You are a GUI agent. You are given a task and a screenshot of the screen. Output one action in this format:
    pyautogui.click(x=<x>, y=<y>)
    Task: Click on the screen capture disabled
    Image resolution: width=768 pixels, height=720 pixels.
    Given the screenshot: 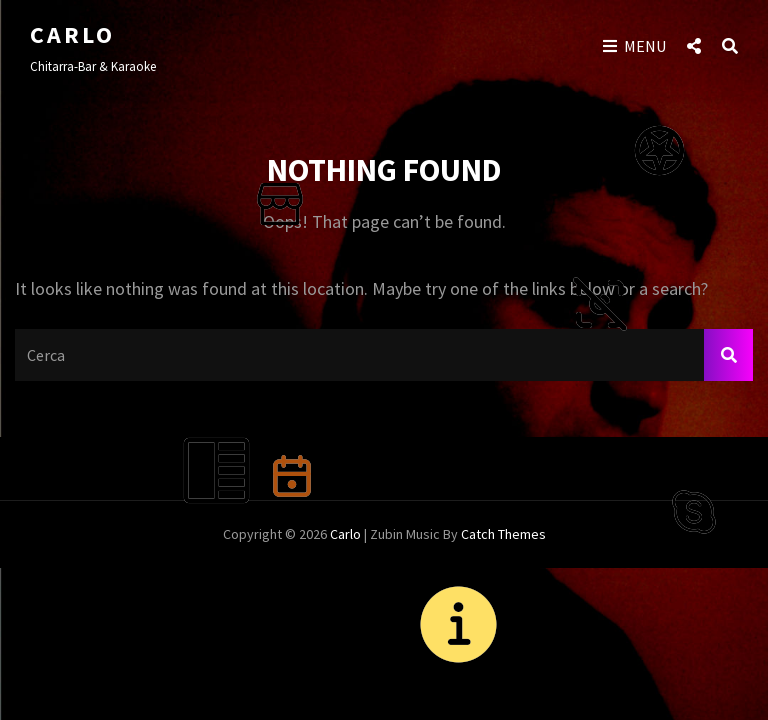 What is the action you would take?
    pyautogui.click(x=600, y=304)
    